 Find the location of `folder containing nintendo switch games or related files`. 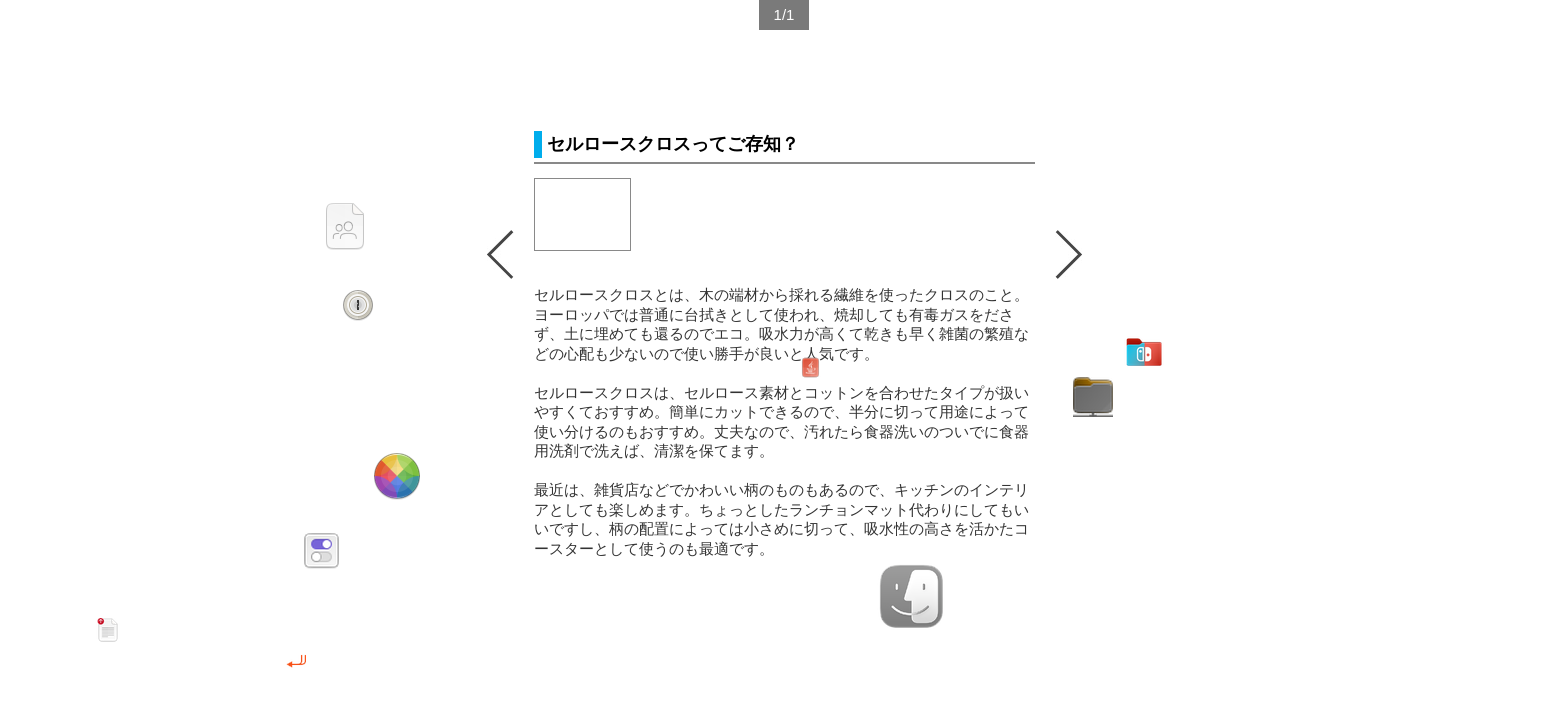

folder containing nintendo switch games or related files is located at coordinates (1144, 353).